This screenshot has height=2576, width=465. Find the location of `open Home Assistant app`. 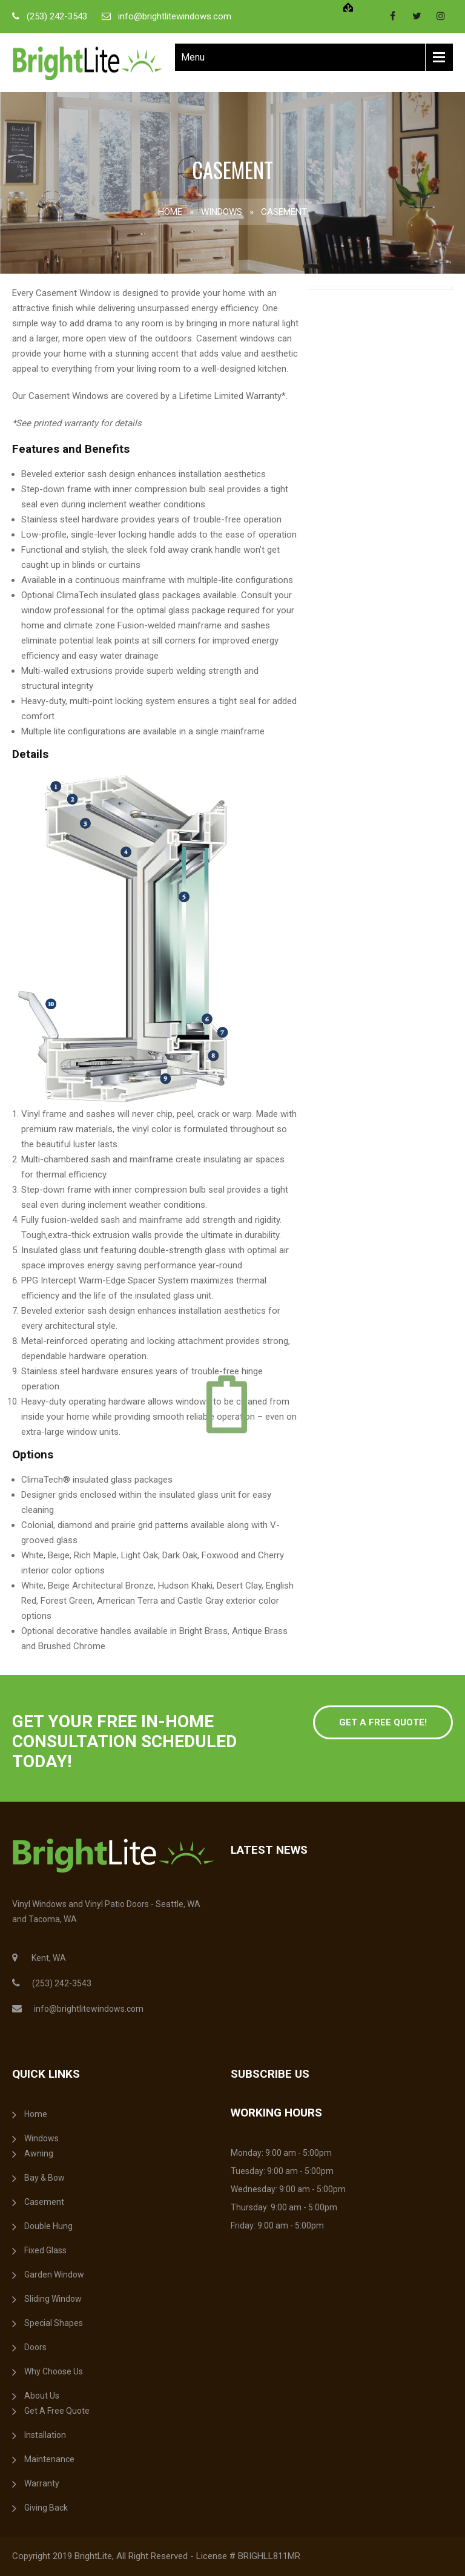

open Home Assistant app is located at coordinates (348, 7).